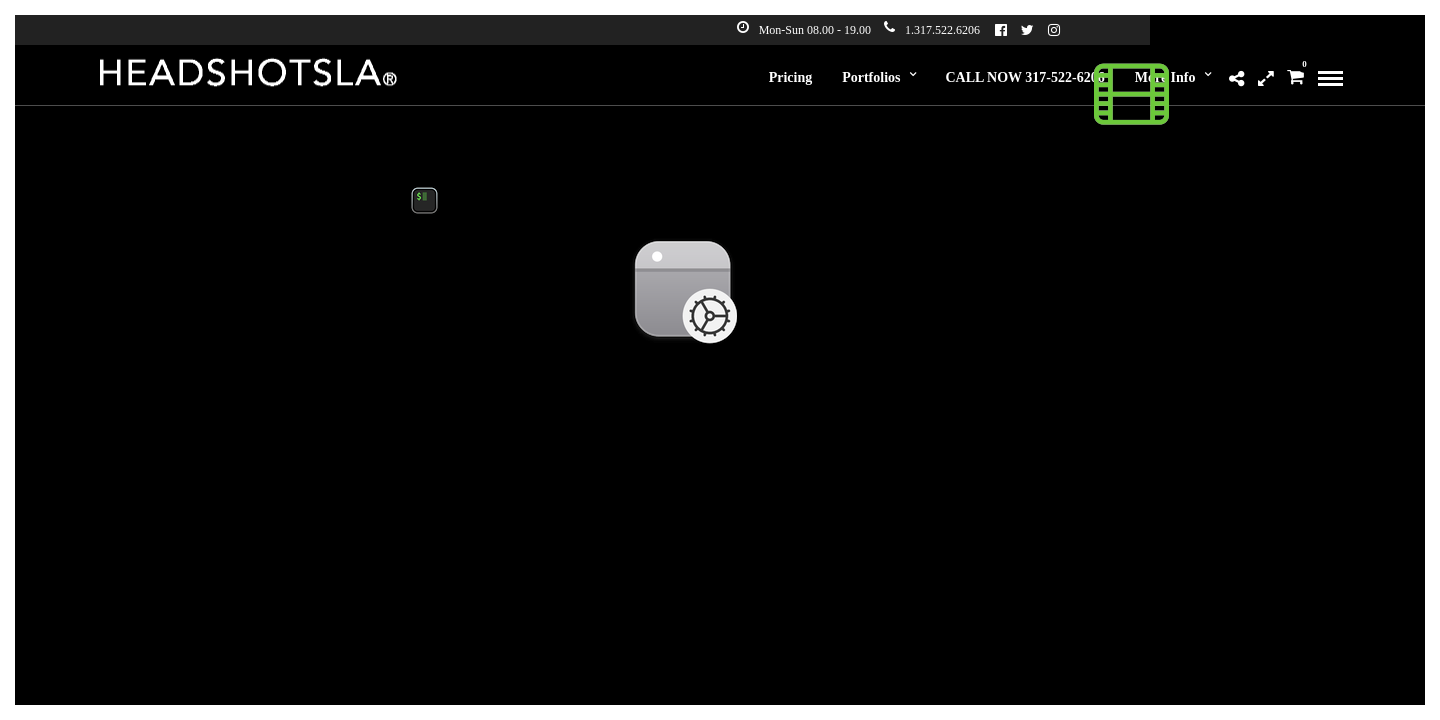 This screenshot has height=720, width=1440. What do you see at coordinates (424, 200) in the screenshot?
I see `open xterm terminal application` at bounding box center [424, 200].